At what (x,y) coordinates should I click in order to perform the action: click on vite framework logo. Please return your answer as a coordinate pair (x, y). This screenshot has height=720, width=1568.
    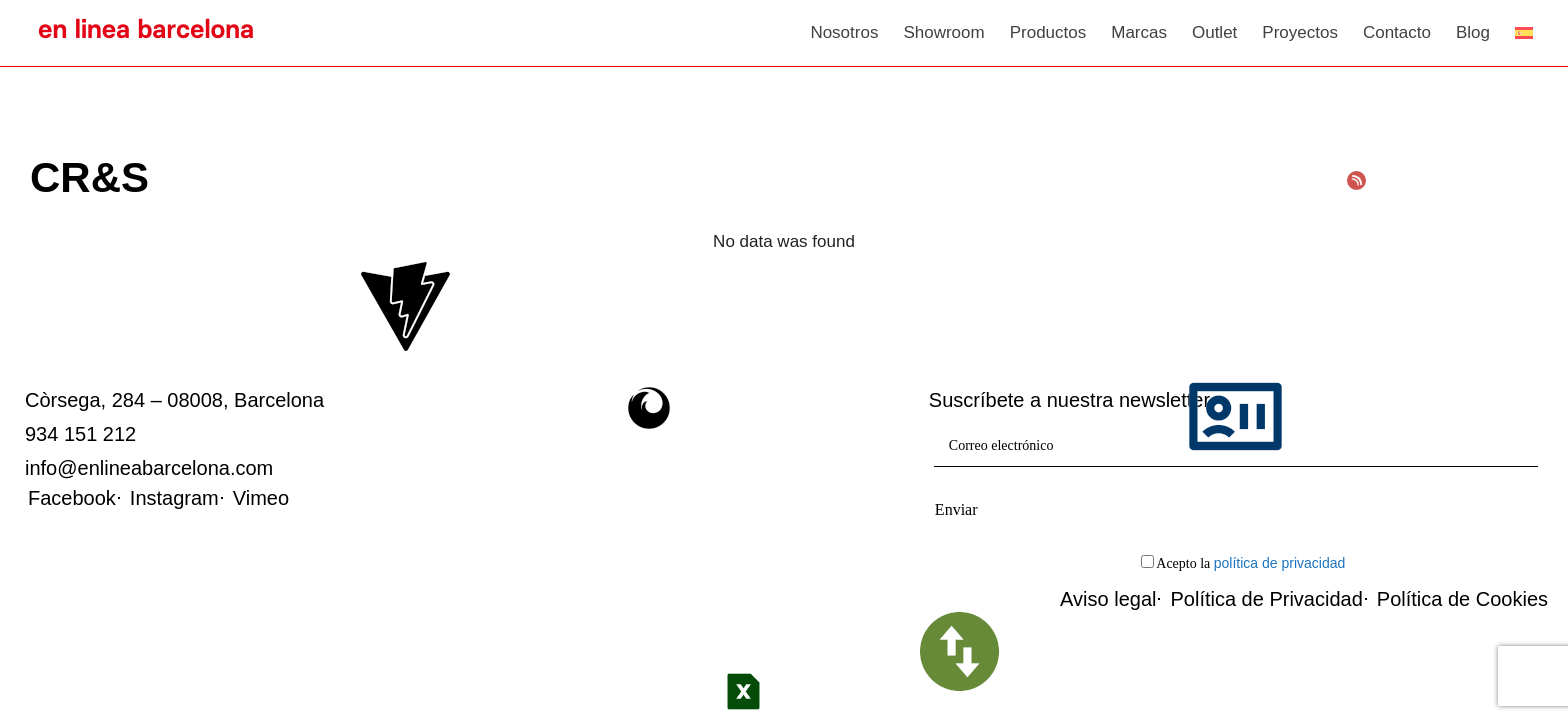
    Looking at the image, I should click on (405, 306).